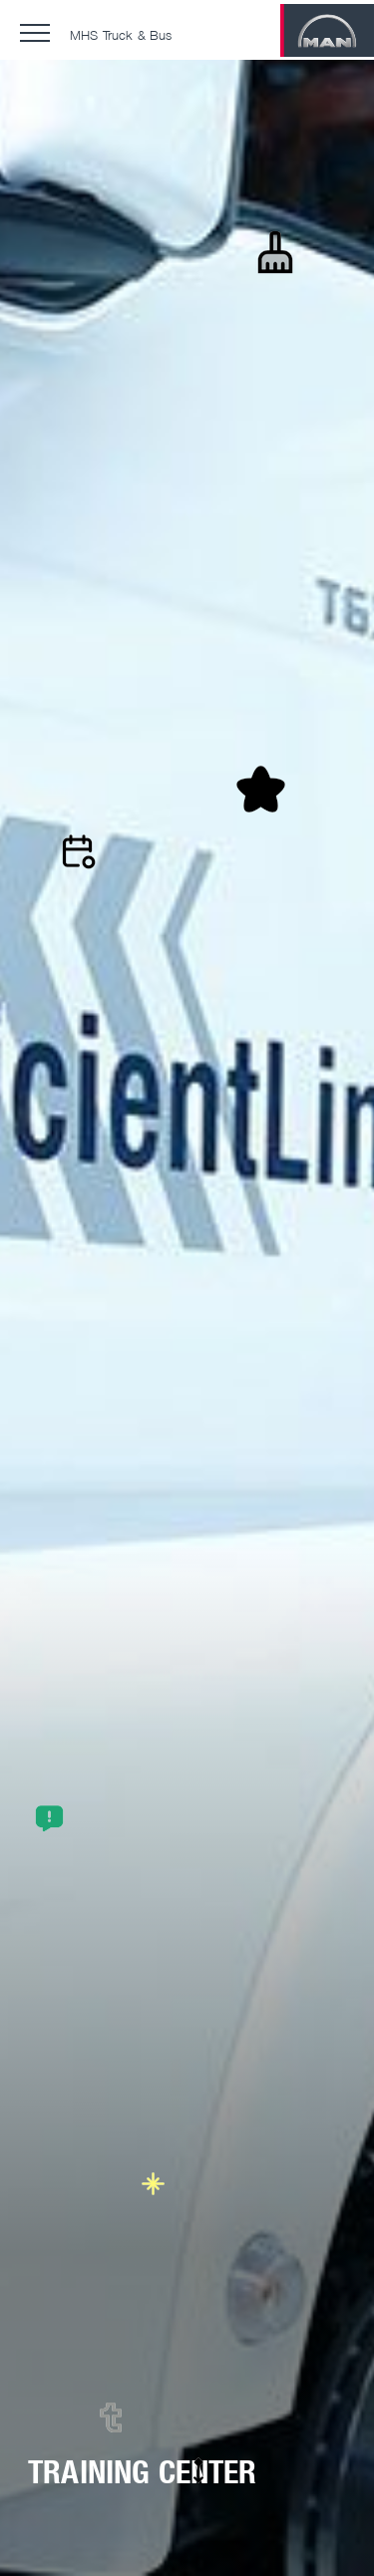 Image resolution: width=374 pixels, height=2576 pixels. Describe the element at coordinates (111, 2417) in the screenshot. I see `open tumblr app` at that location.